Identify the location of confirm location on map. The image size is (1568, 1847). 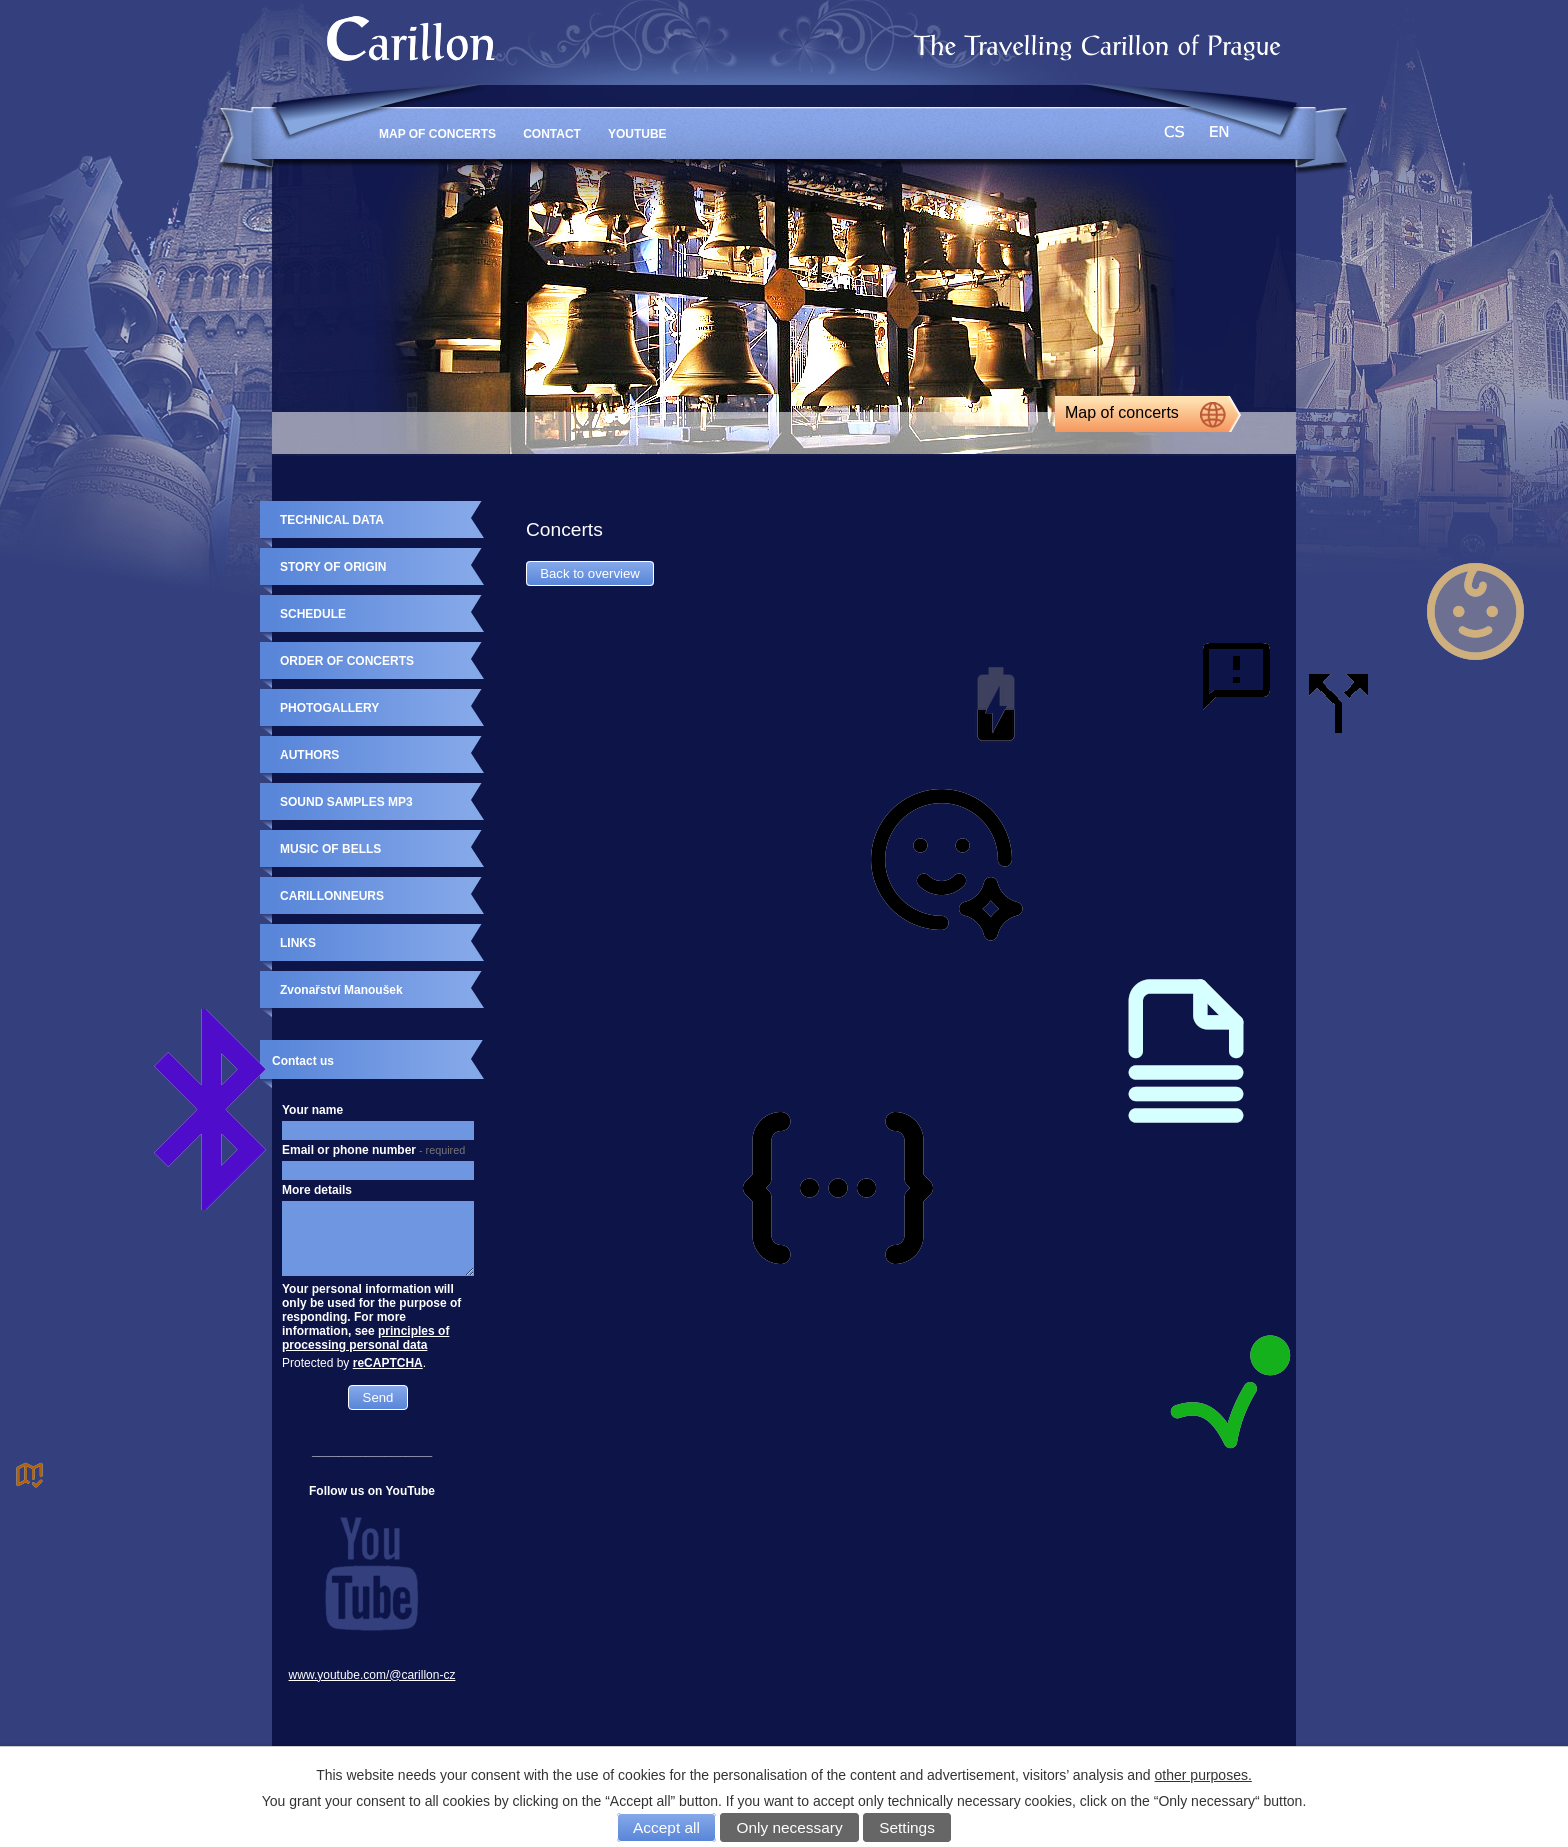
(29, 1474).